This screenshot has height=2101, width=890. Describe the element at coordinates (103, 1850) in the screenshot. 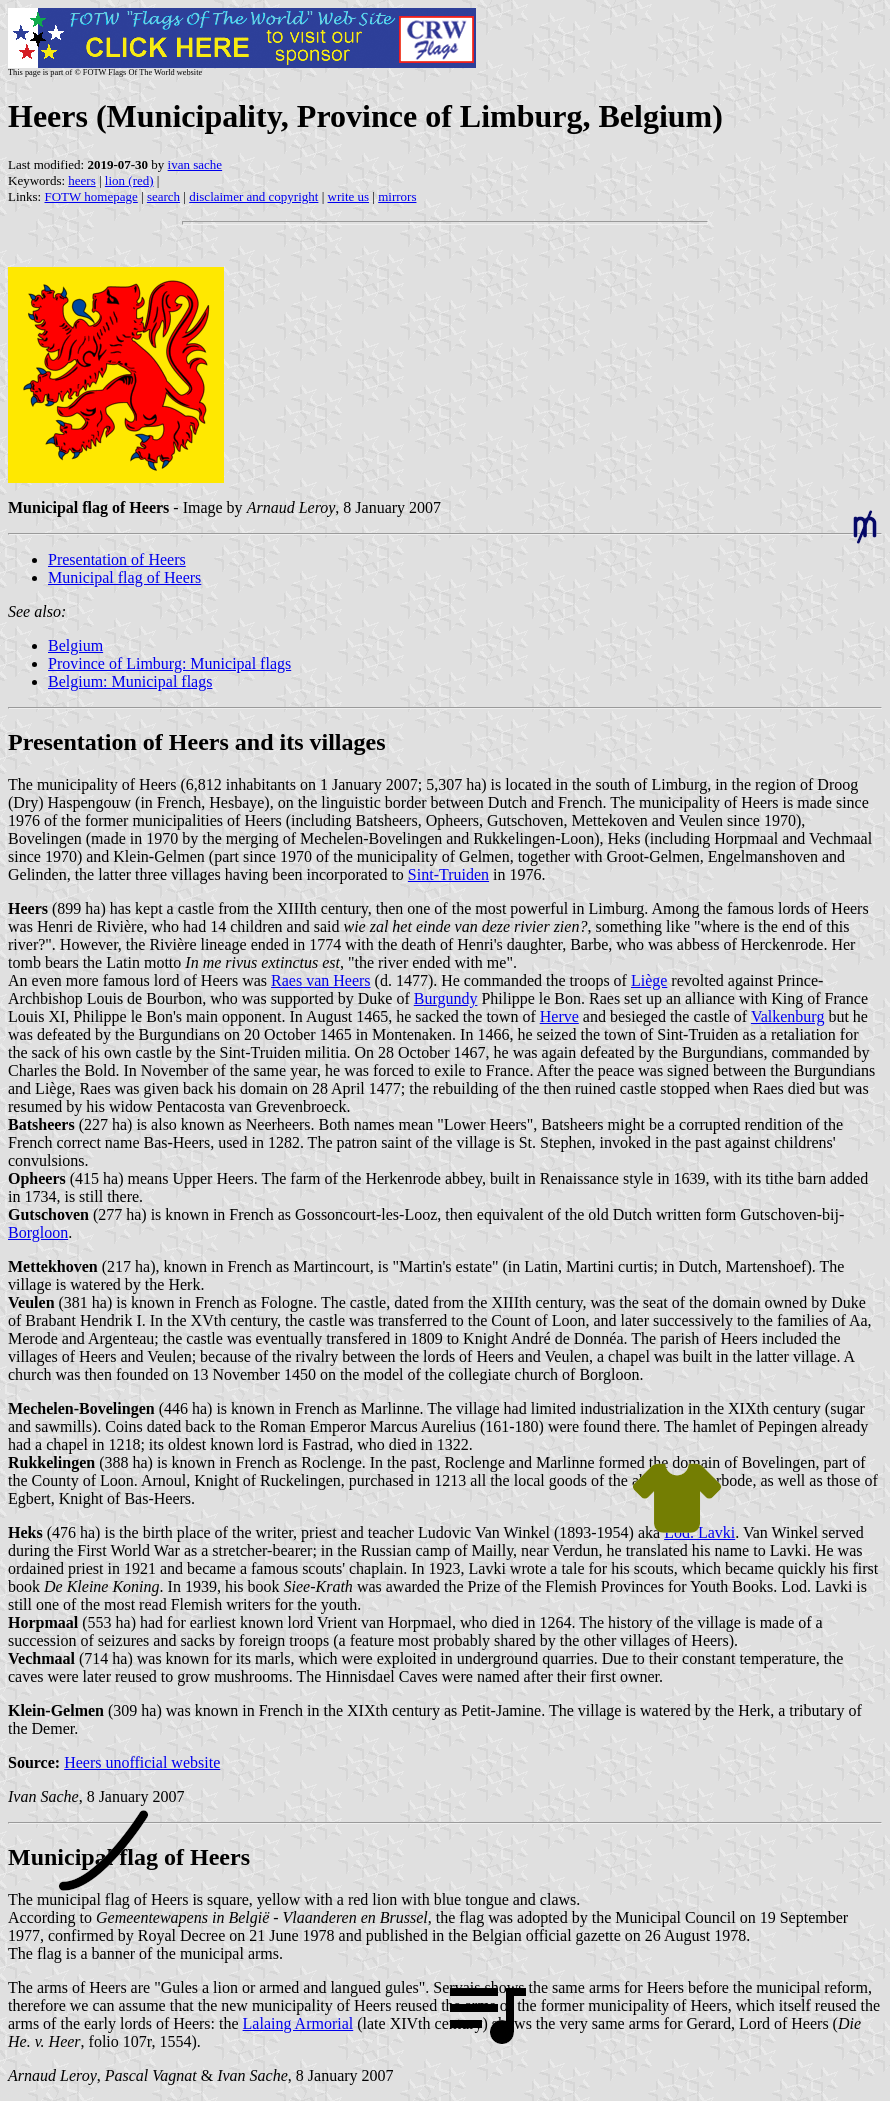

I see `apply ease-in animation timing` at that location.